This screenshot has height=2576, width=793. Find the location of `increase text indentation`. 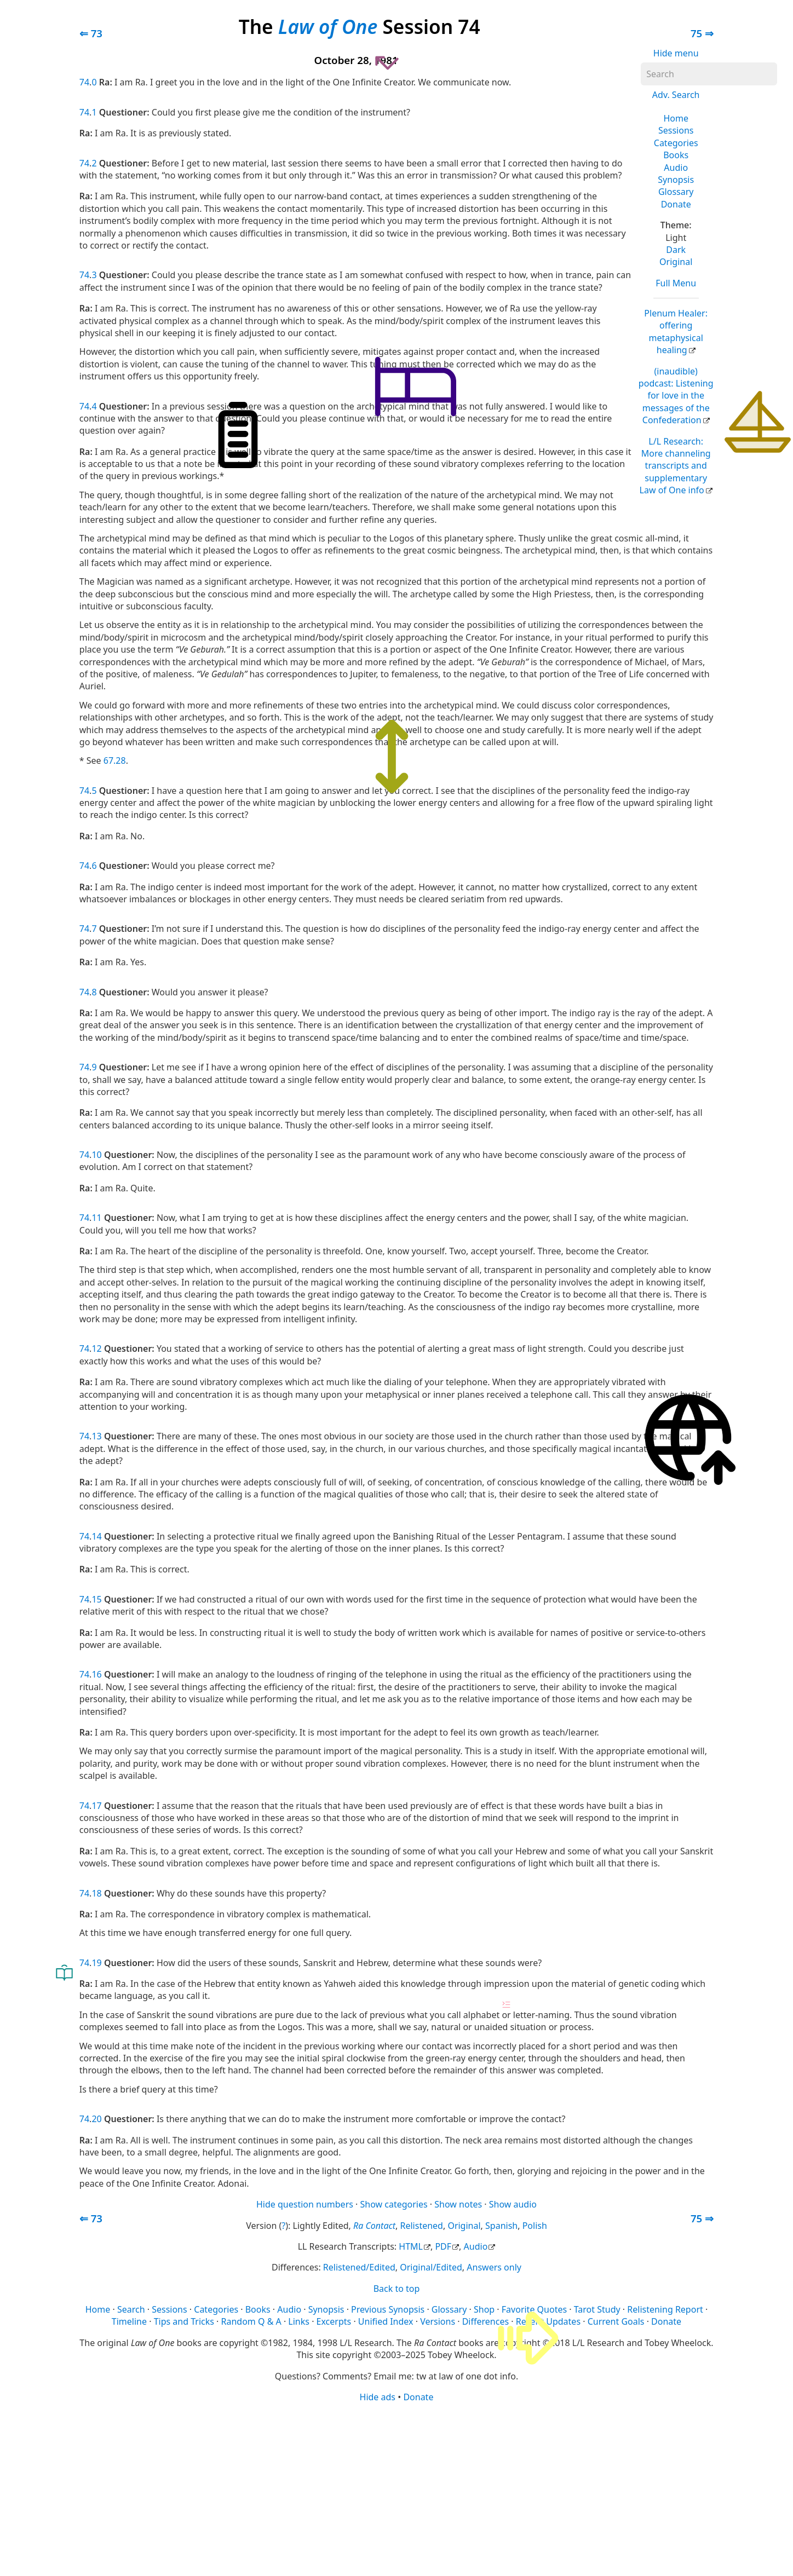

increase text indentation is located at coordinates (506, 2004).